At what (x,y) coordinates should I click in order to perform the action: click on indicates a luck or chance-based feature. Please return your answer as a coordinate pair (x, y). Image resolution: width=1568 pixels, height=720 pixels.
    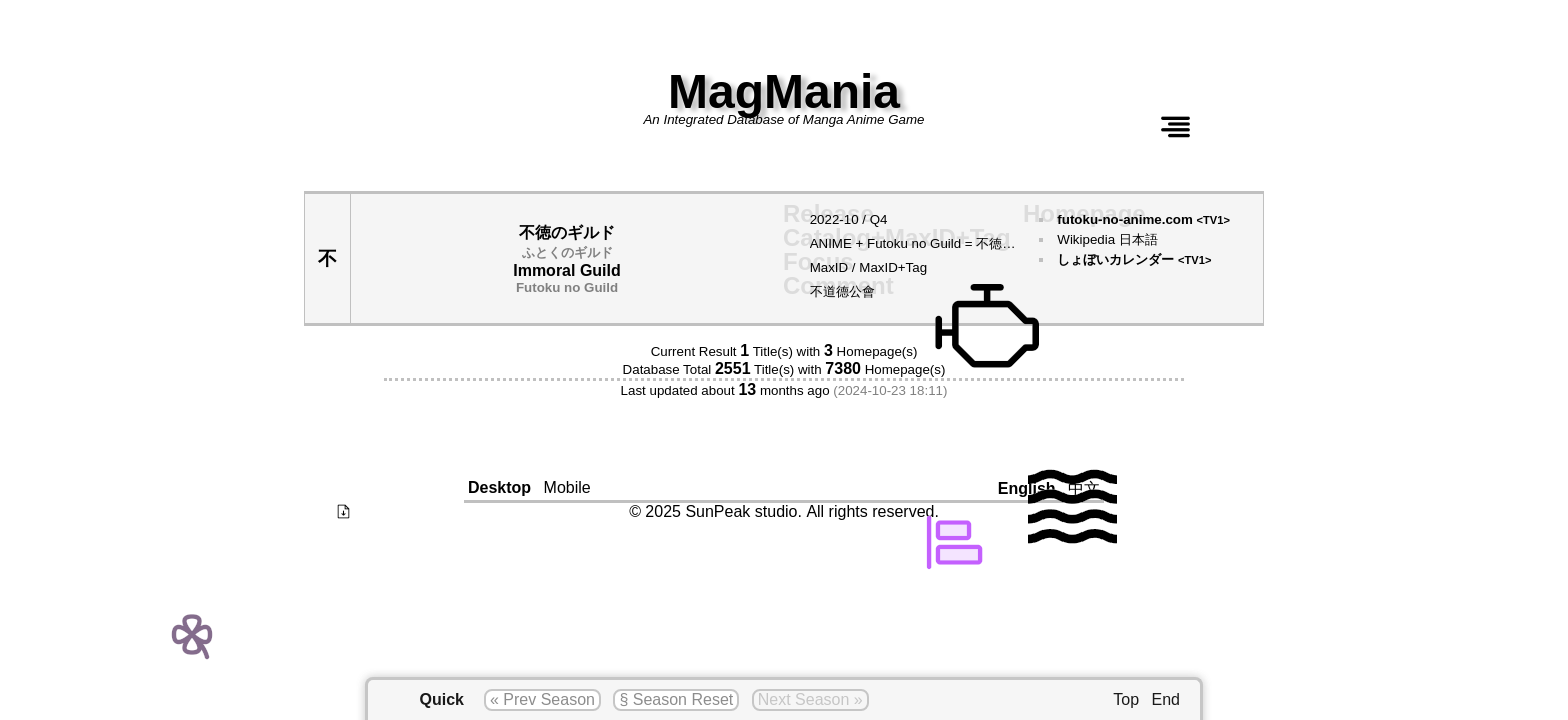
    Looking at the image, I should click on (192, 636).